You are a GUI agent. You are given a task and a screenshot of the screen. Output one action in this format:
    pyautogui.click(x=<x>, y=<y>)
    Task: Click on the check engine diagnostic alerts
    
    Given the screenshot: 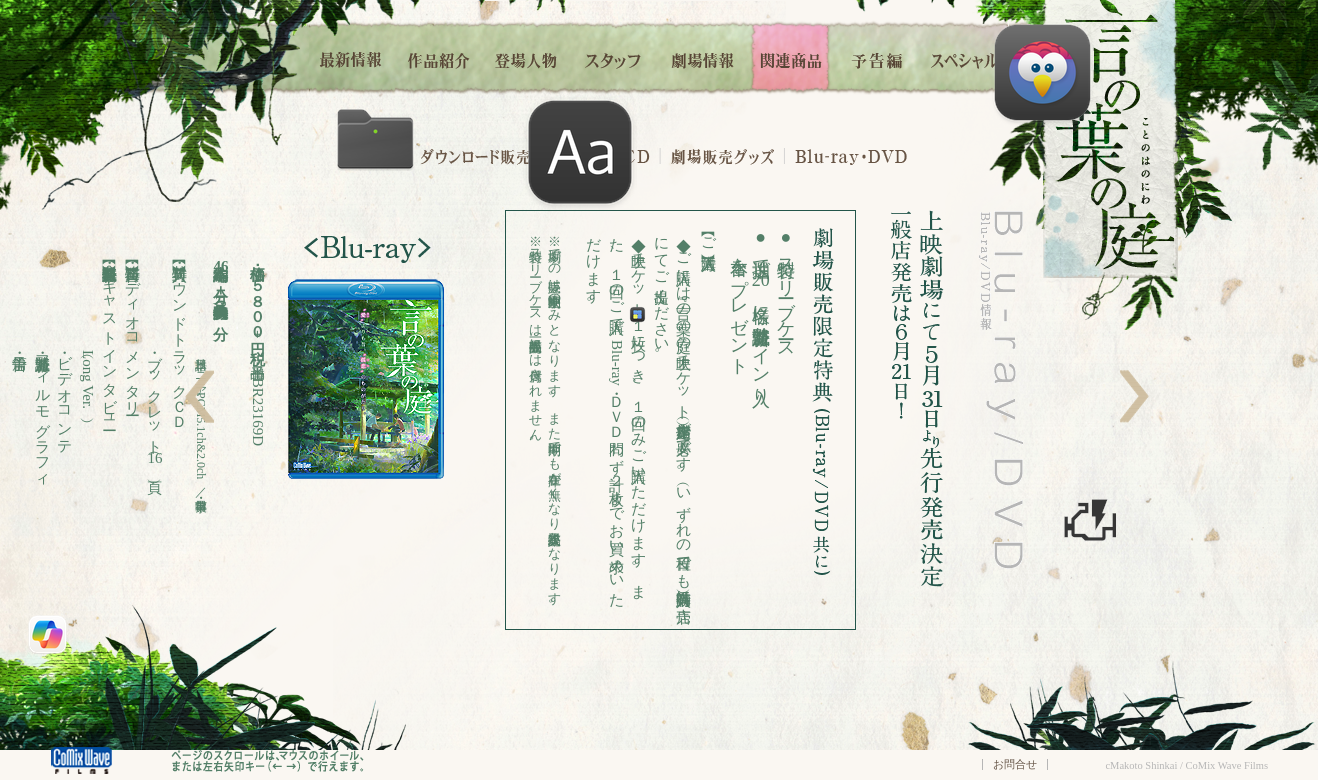 What is the action you would take?
    pyautogui.click(x=1088, y=523)
    